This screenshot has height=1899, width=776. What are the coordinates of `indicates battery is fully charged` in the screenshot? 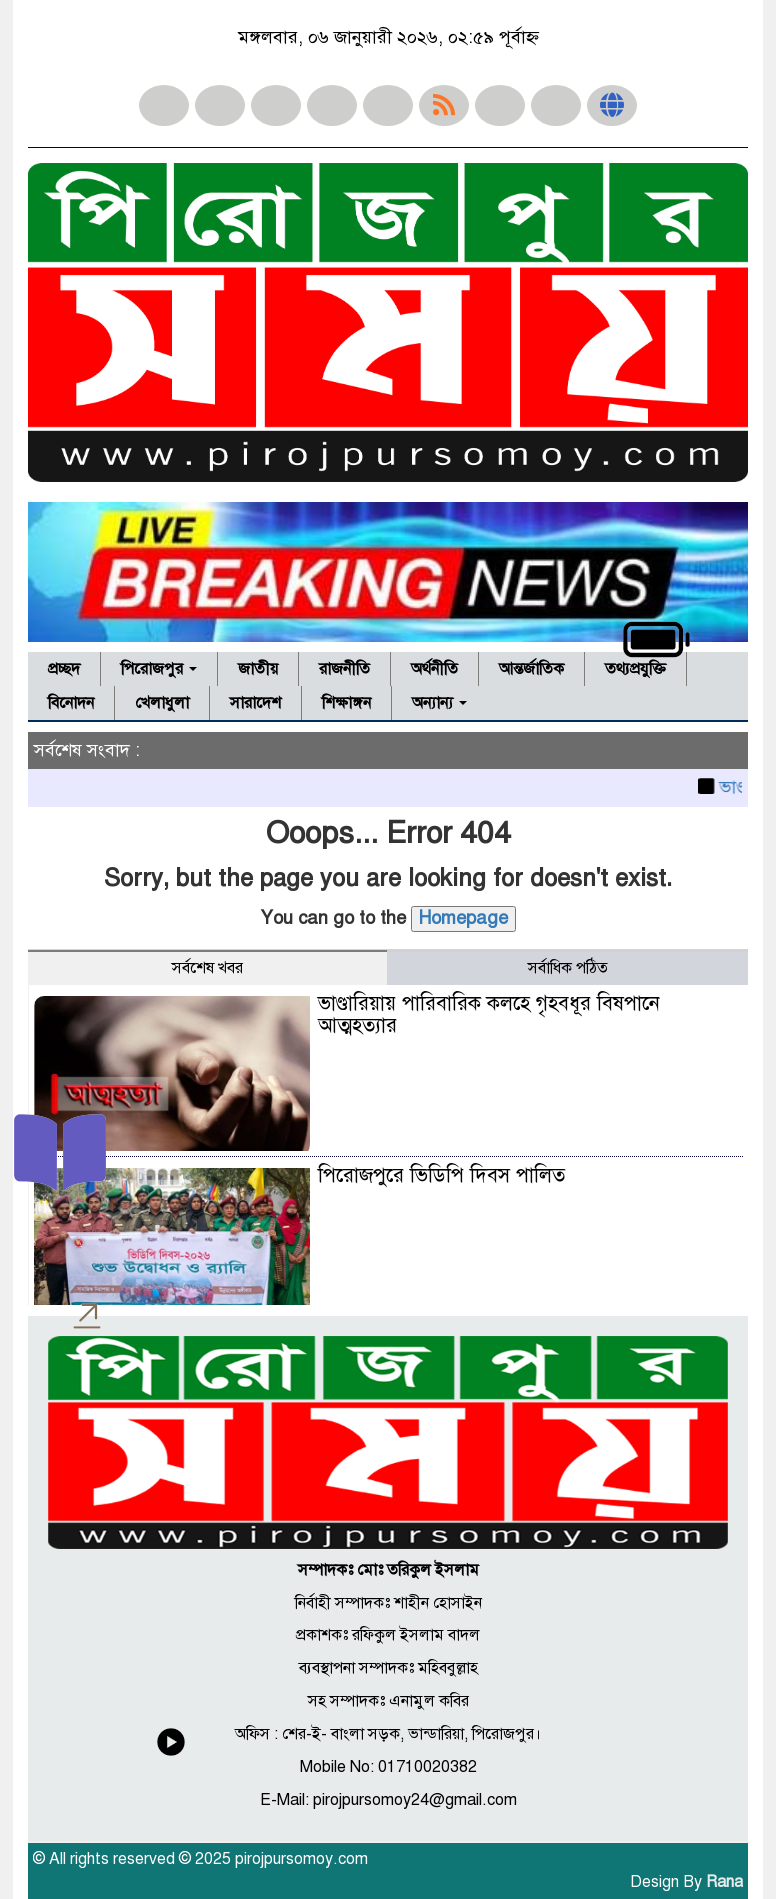 It's located at (656, 639).